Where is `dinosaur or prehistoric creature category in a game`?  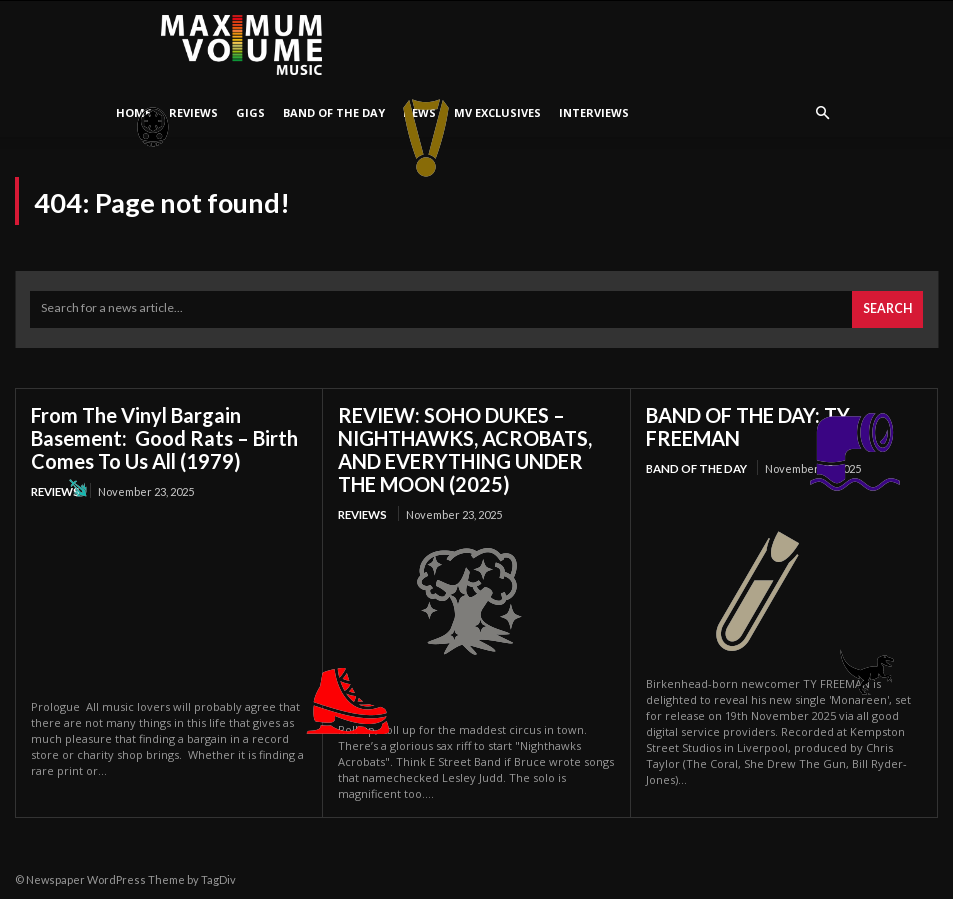
dinosaur or prehistoric creature category in a game is located at coordinates (867, 672).